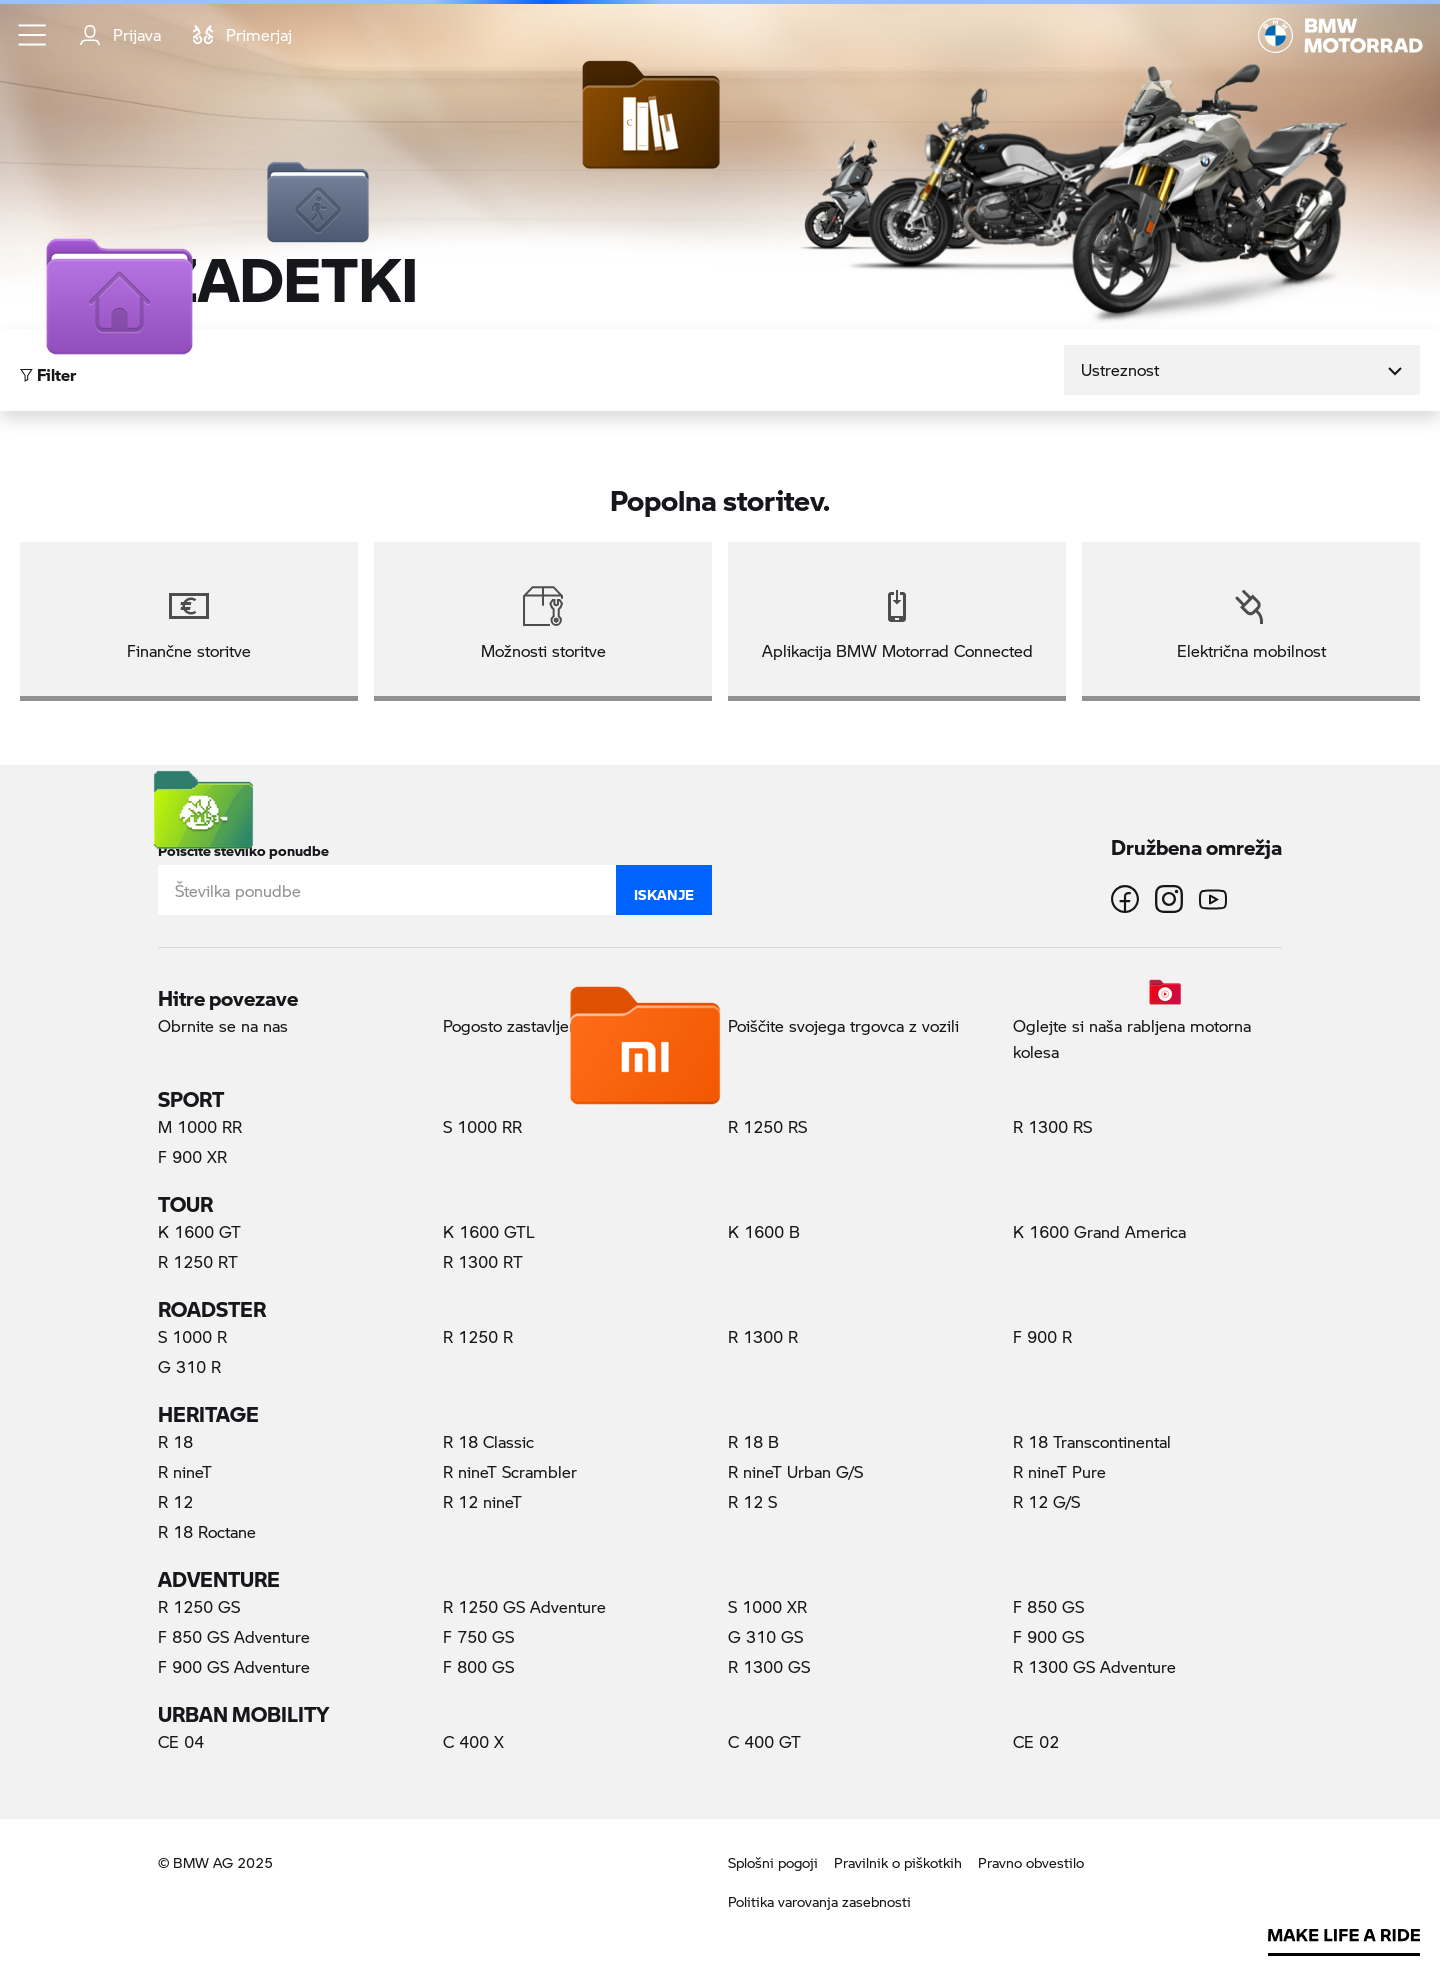 The height and width of the screenshot is (1988, 1440). What do you see at coordinates (203, 812) in the screenshot?
I see `open GameJolt game files folder` at bounding box center [203, 812].